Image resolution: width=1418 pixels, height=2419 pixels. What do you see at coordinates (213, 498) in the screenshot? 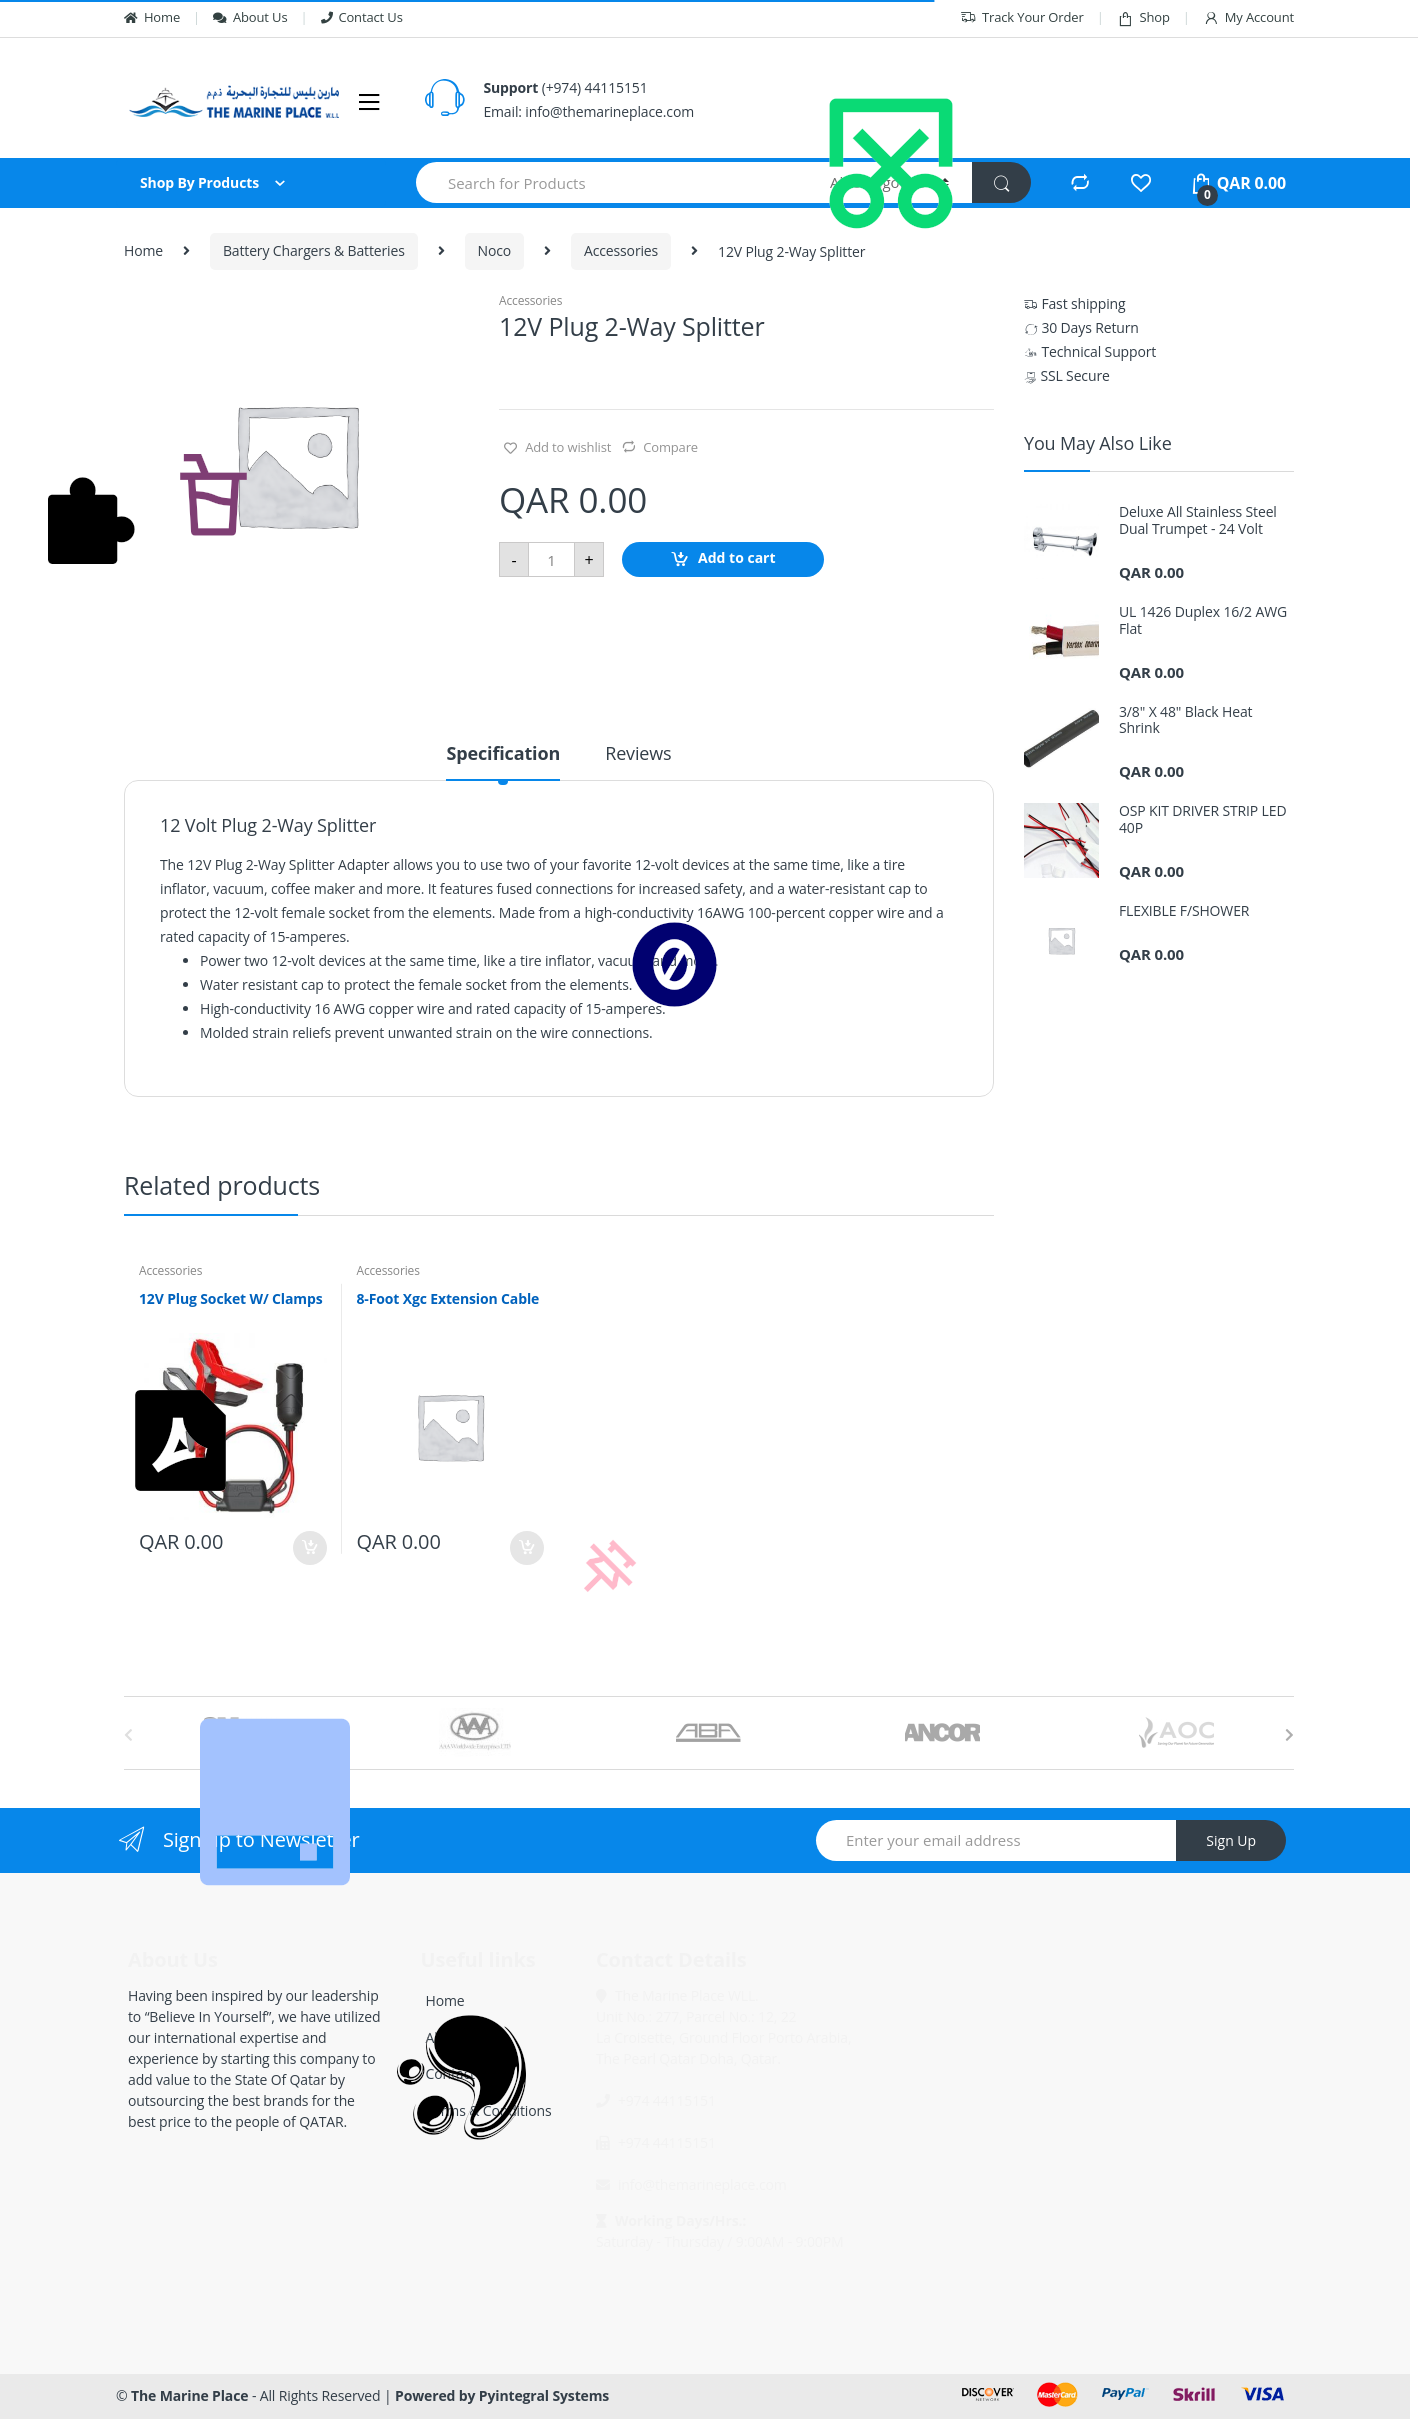
I see `browse drinks or beverages menu` at bounding box center [213, 498].